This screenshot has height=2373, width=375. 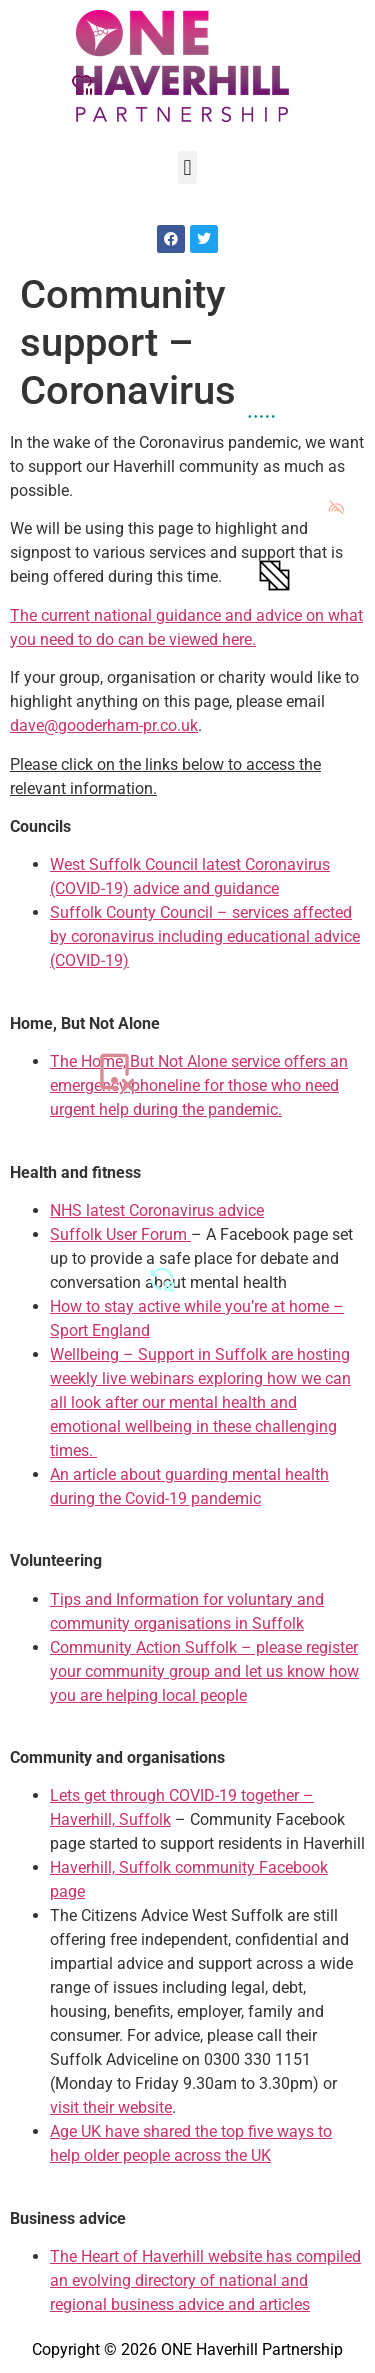 I want to click on disconnect or remove tablet device, so click(x=114, y=1071).